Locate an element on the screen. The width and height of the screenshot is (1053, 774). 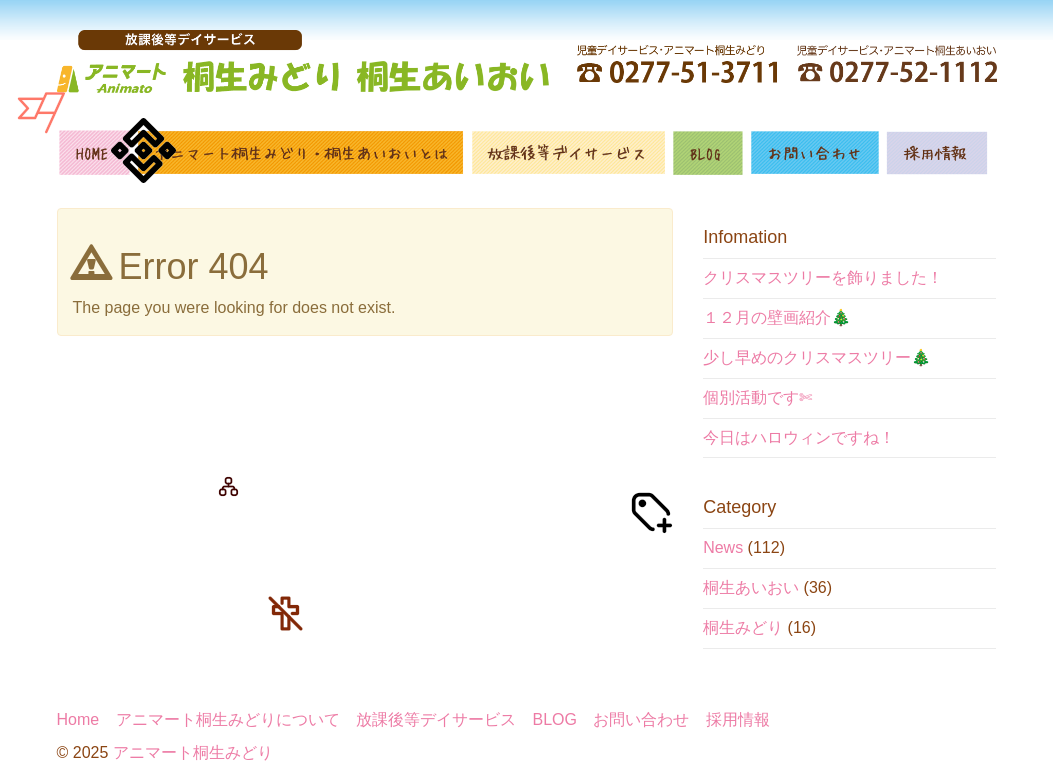
flag or mark an item for follow-up is located at coordinates (41, 111).